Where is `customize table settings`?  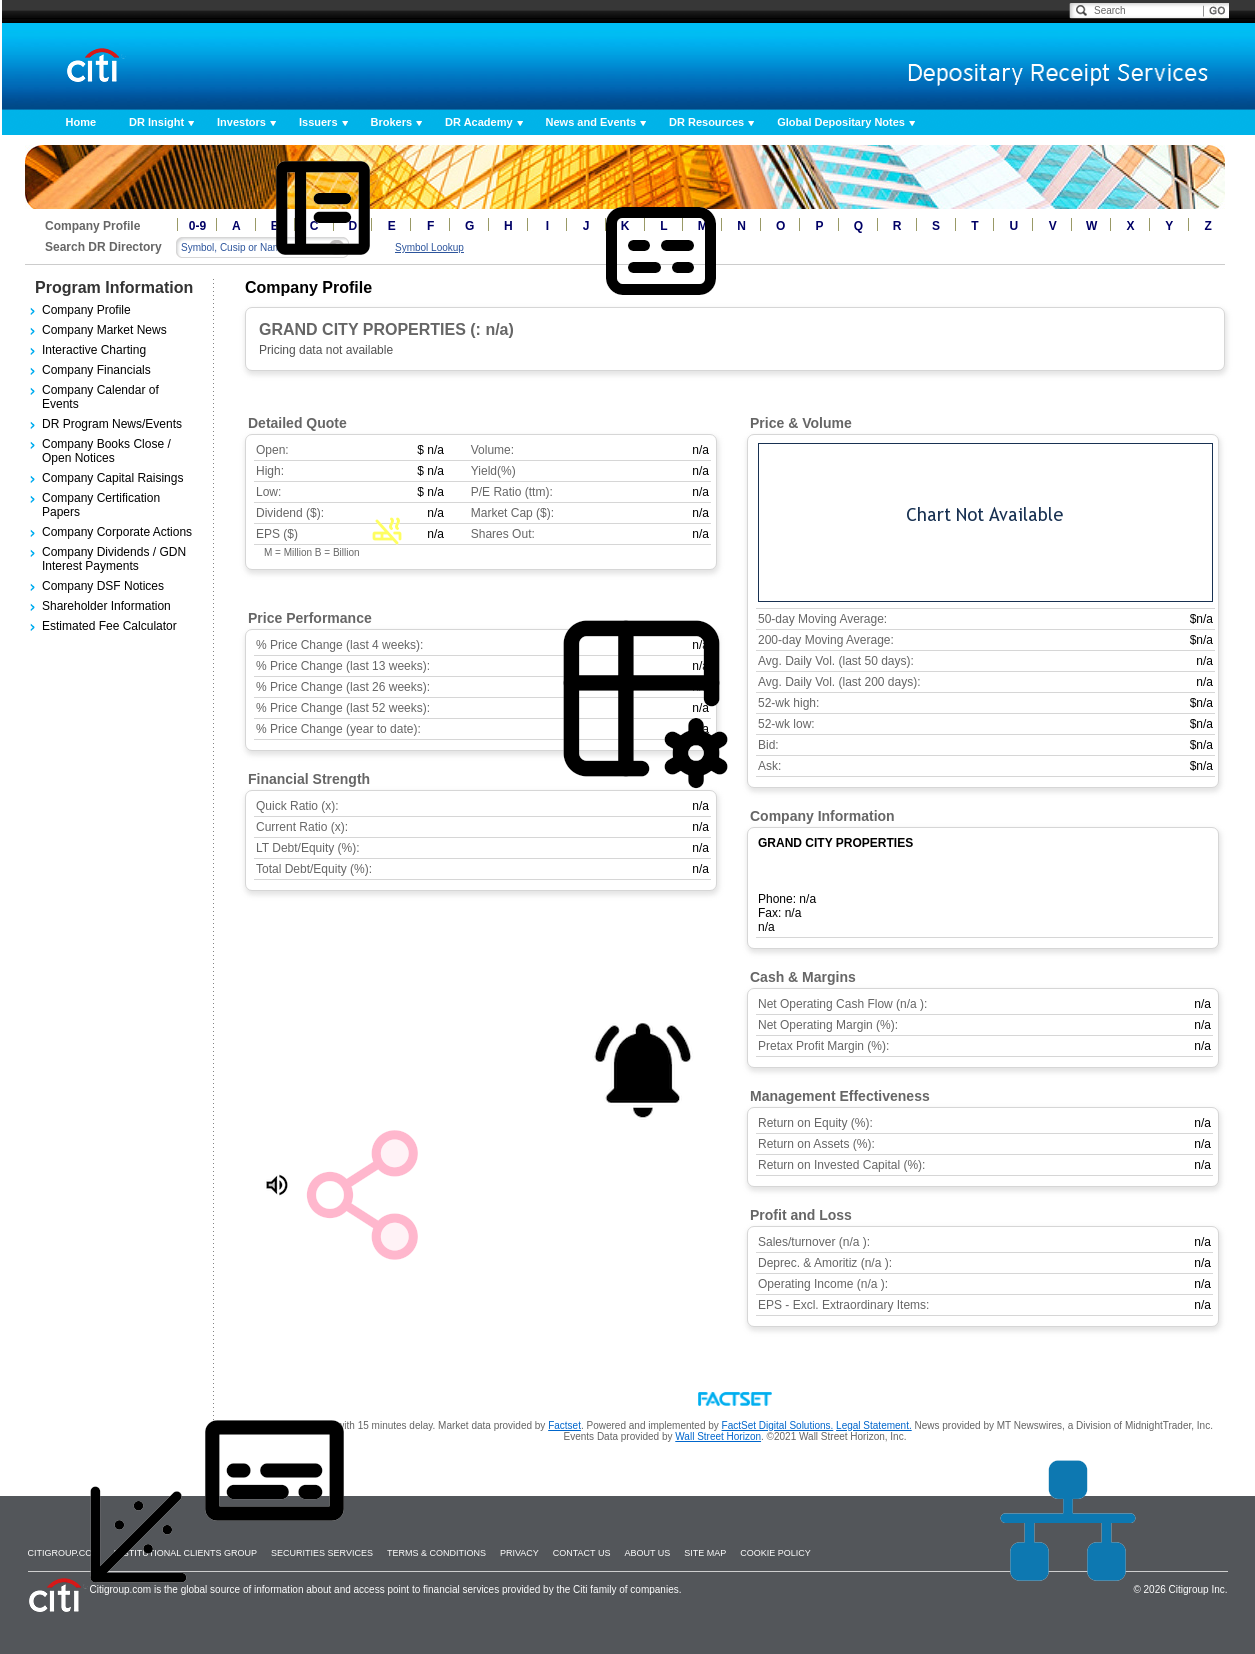 customize table settings is located at coordinates (641, 698).